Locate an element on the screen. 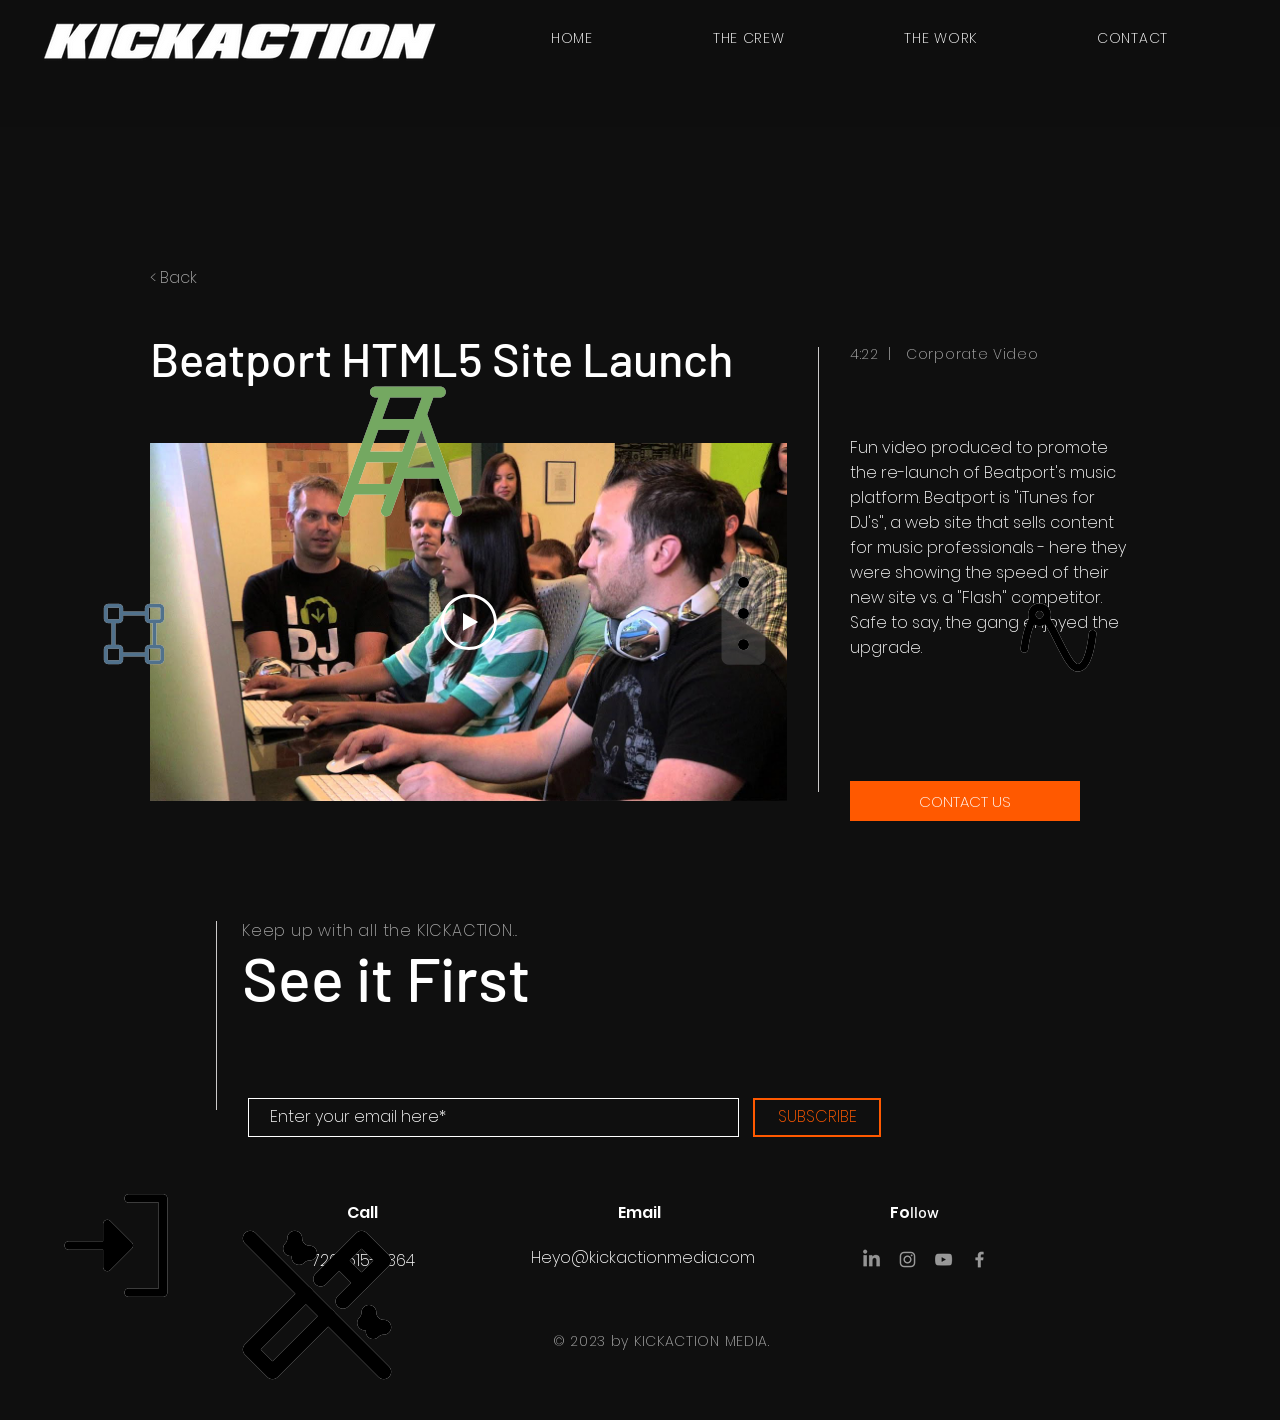  access tools or equipment section is located at coordinates (402, 451).